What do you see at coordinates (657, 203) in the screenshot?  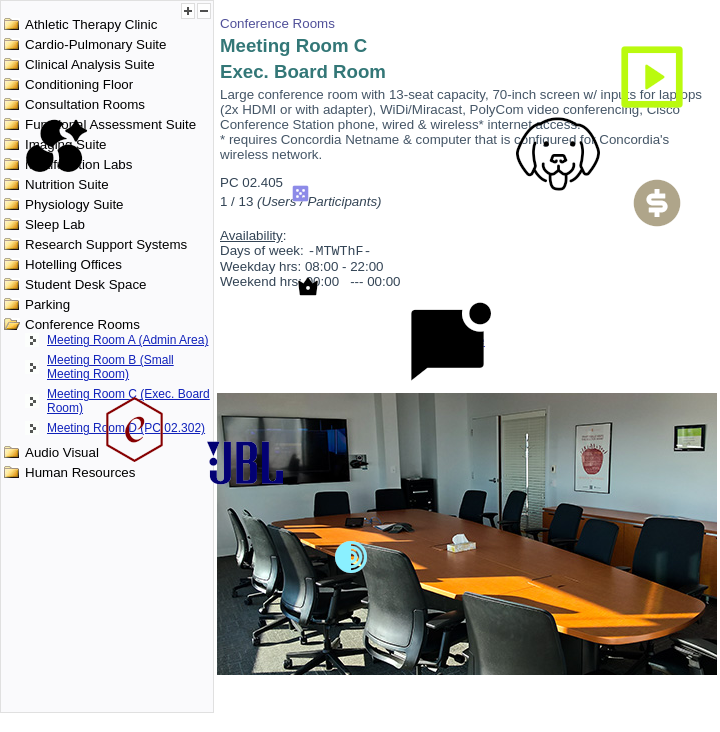 I see `view account balance or financial summary` at bounding box center [657, 203].